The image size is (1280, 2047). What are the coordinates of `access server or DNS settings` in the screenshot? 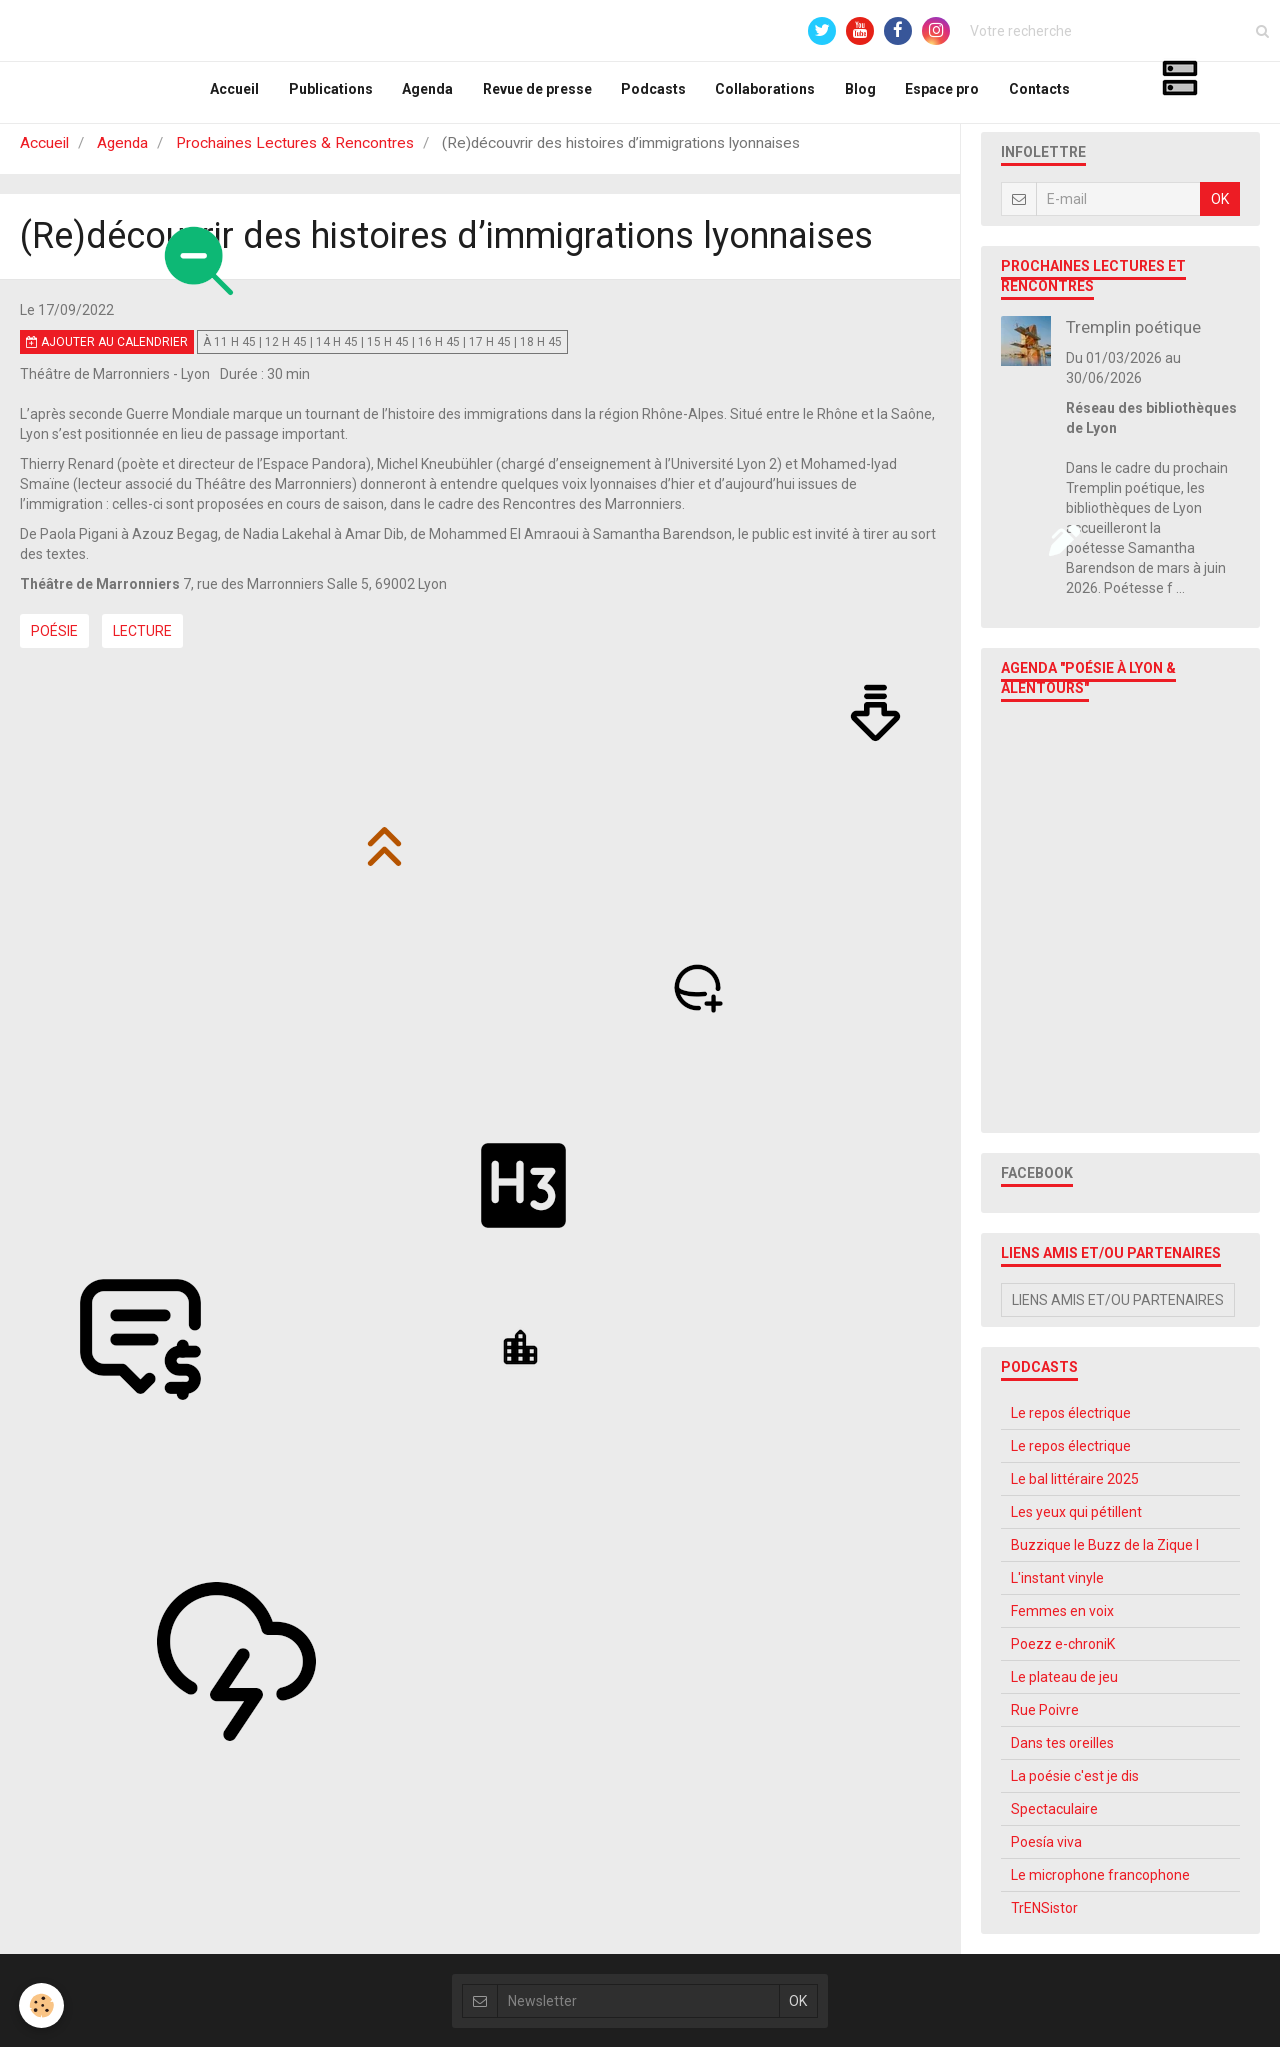 It's located at (1180, 78).